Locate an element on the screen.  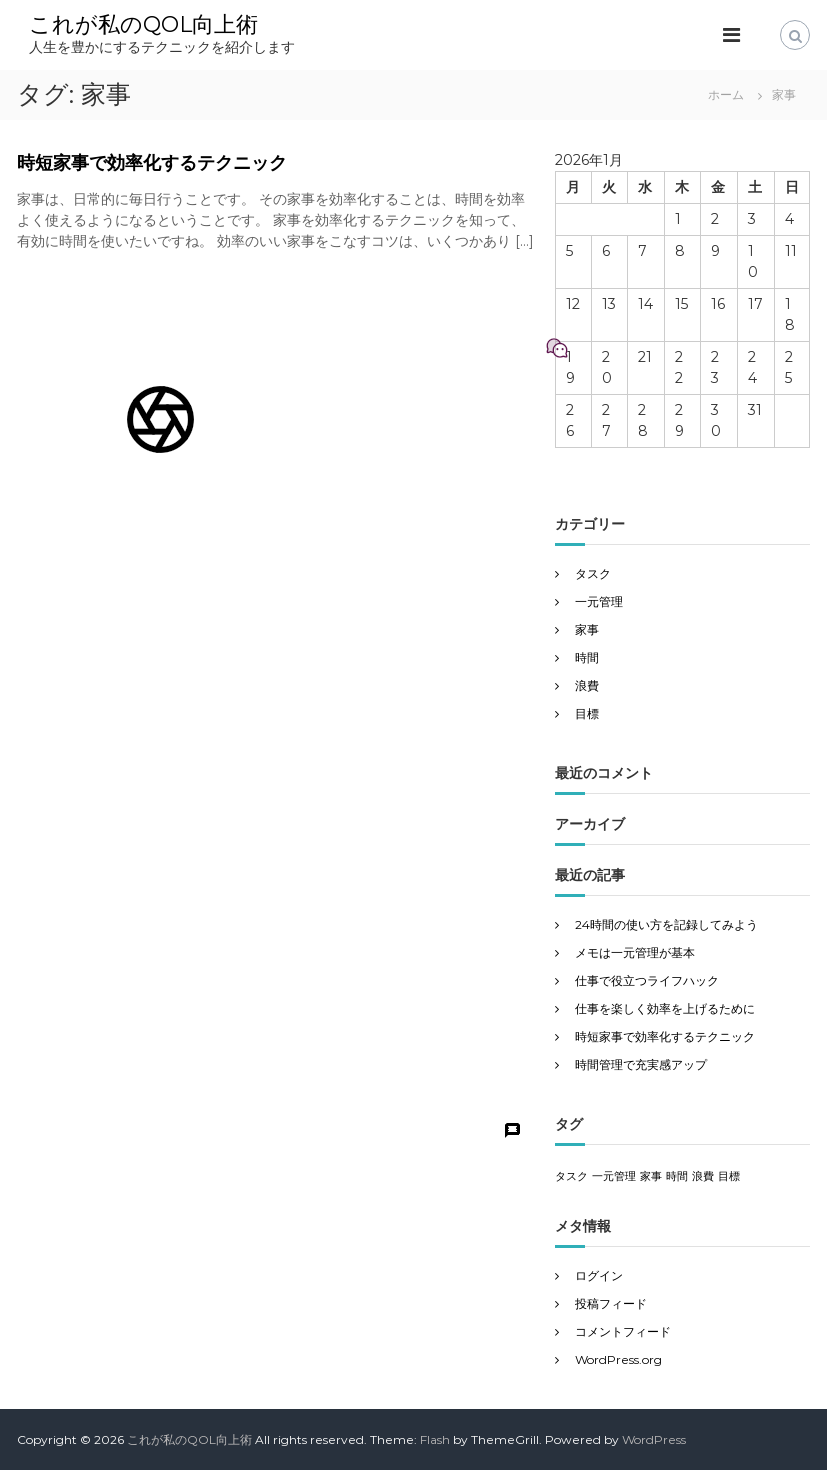
adjust camera aperture settings is located at coordinates (160, 419).